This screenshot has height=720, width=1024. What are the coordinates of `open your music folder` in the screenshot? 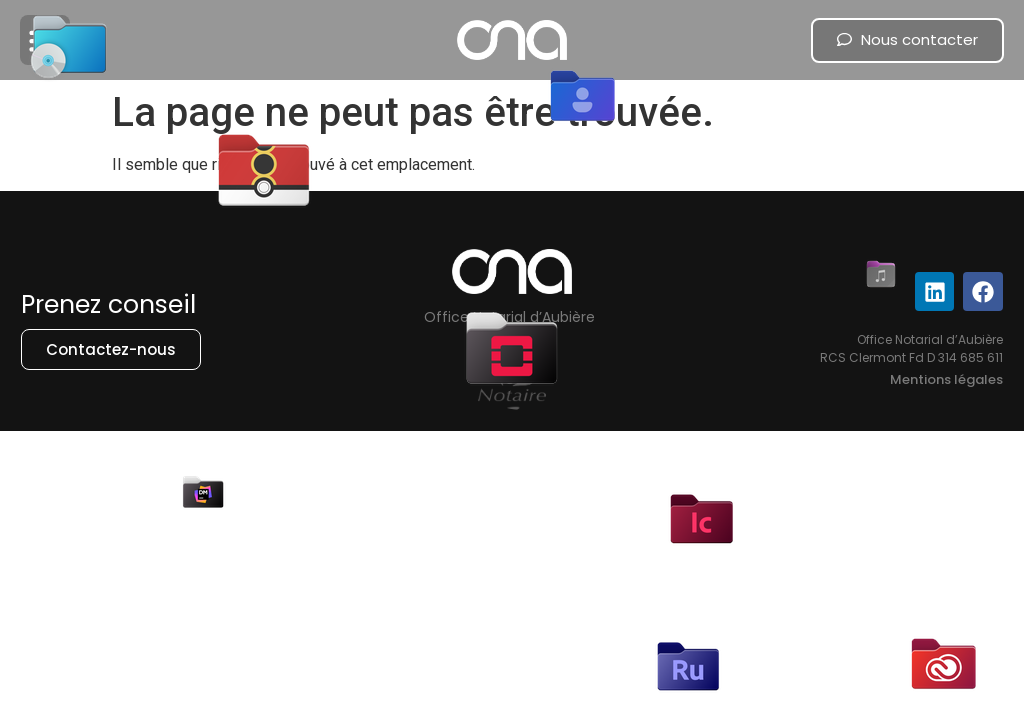 It's located at (881, 274).